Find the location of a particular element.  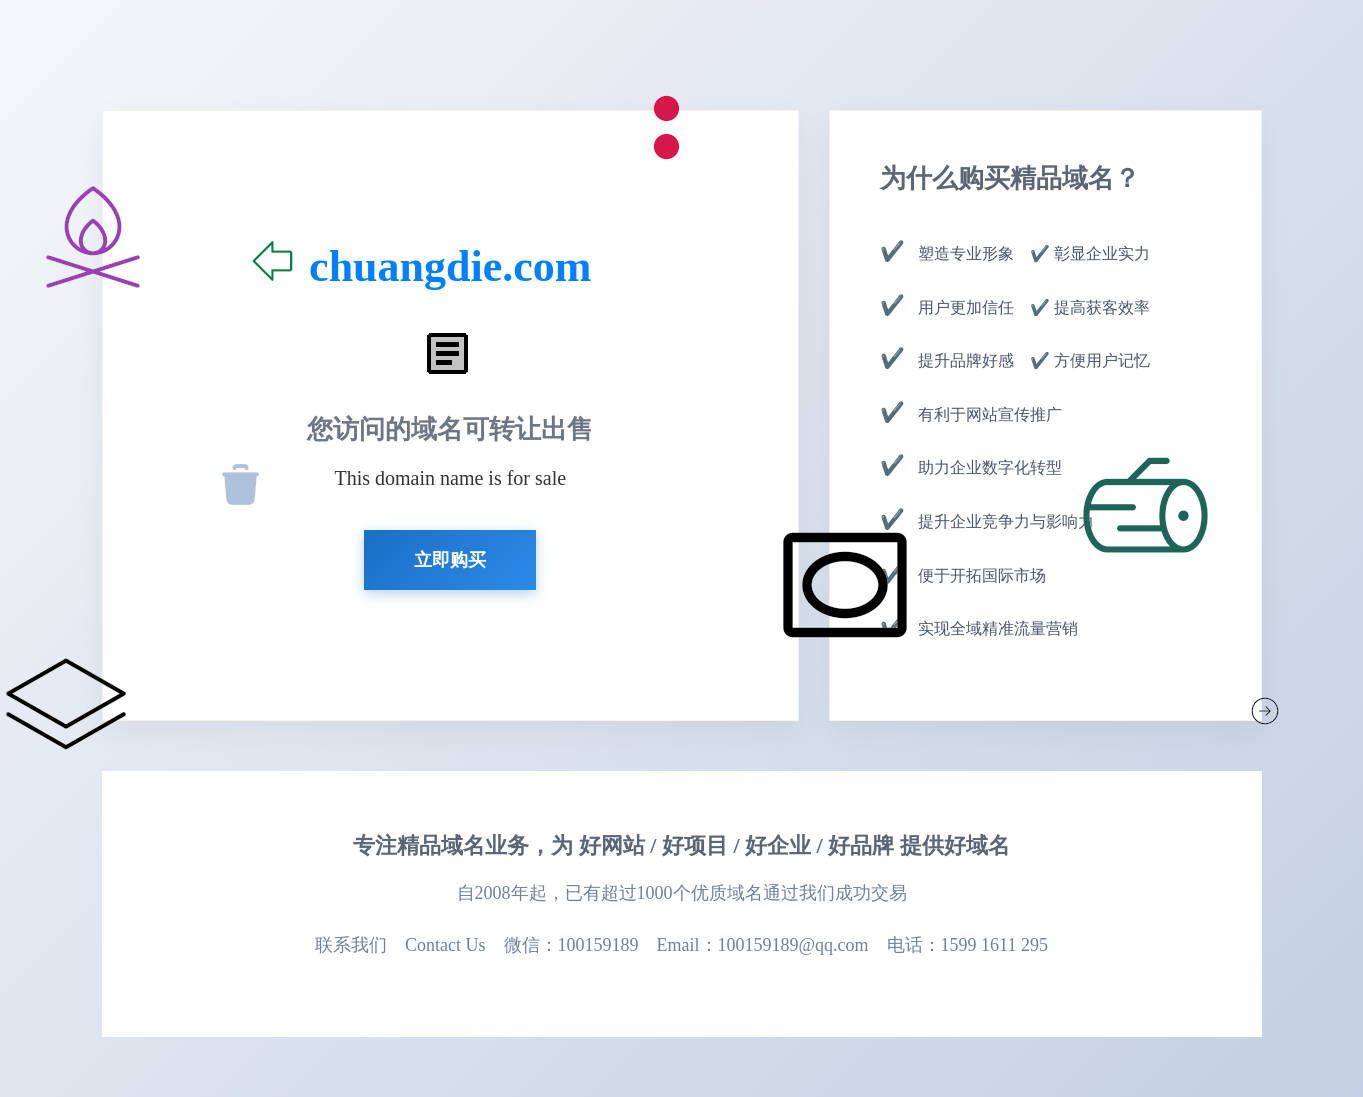

proceed to next step is located at coordinates (1265, 711).